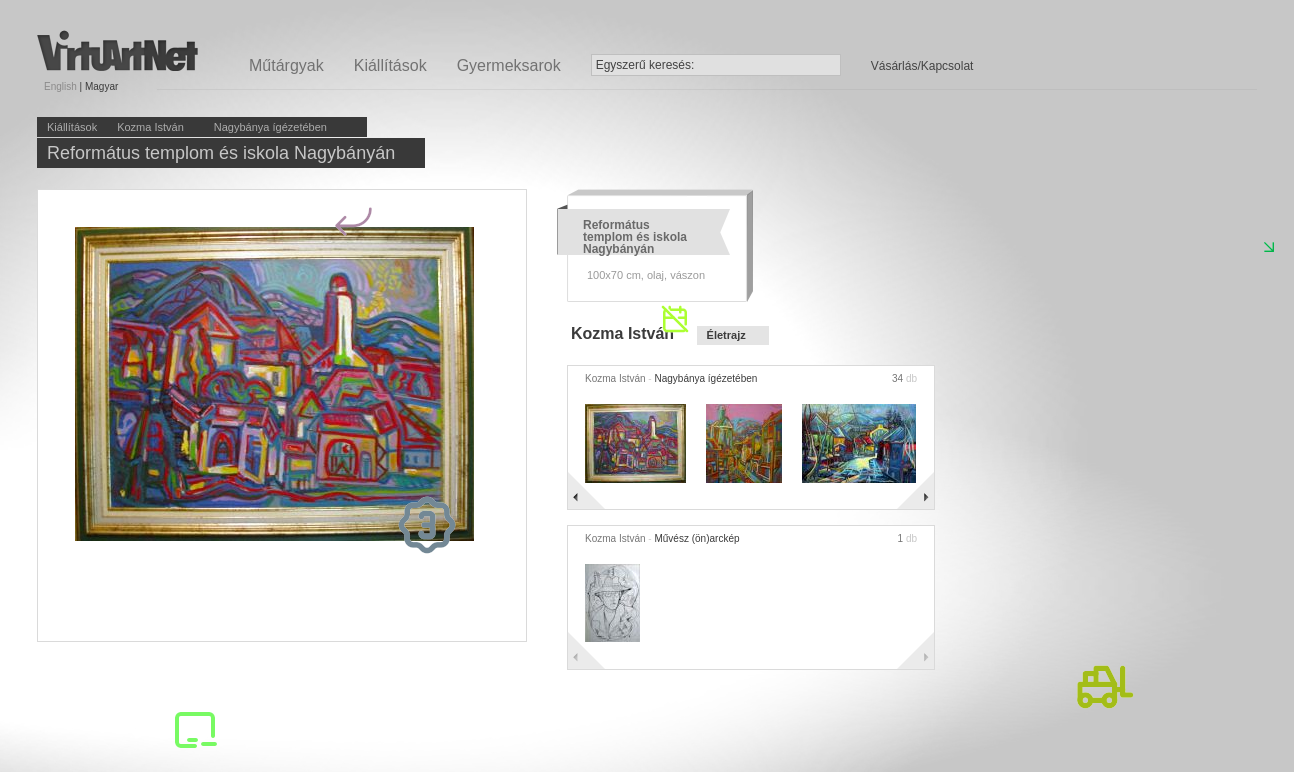 This screenshot has width=1294, height=772. Describe the element at coordinates (353, 221) in the screenshot. I see `reply to a message` at that location.